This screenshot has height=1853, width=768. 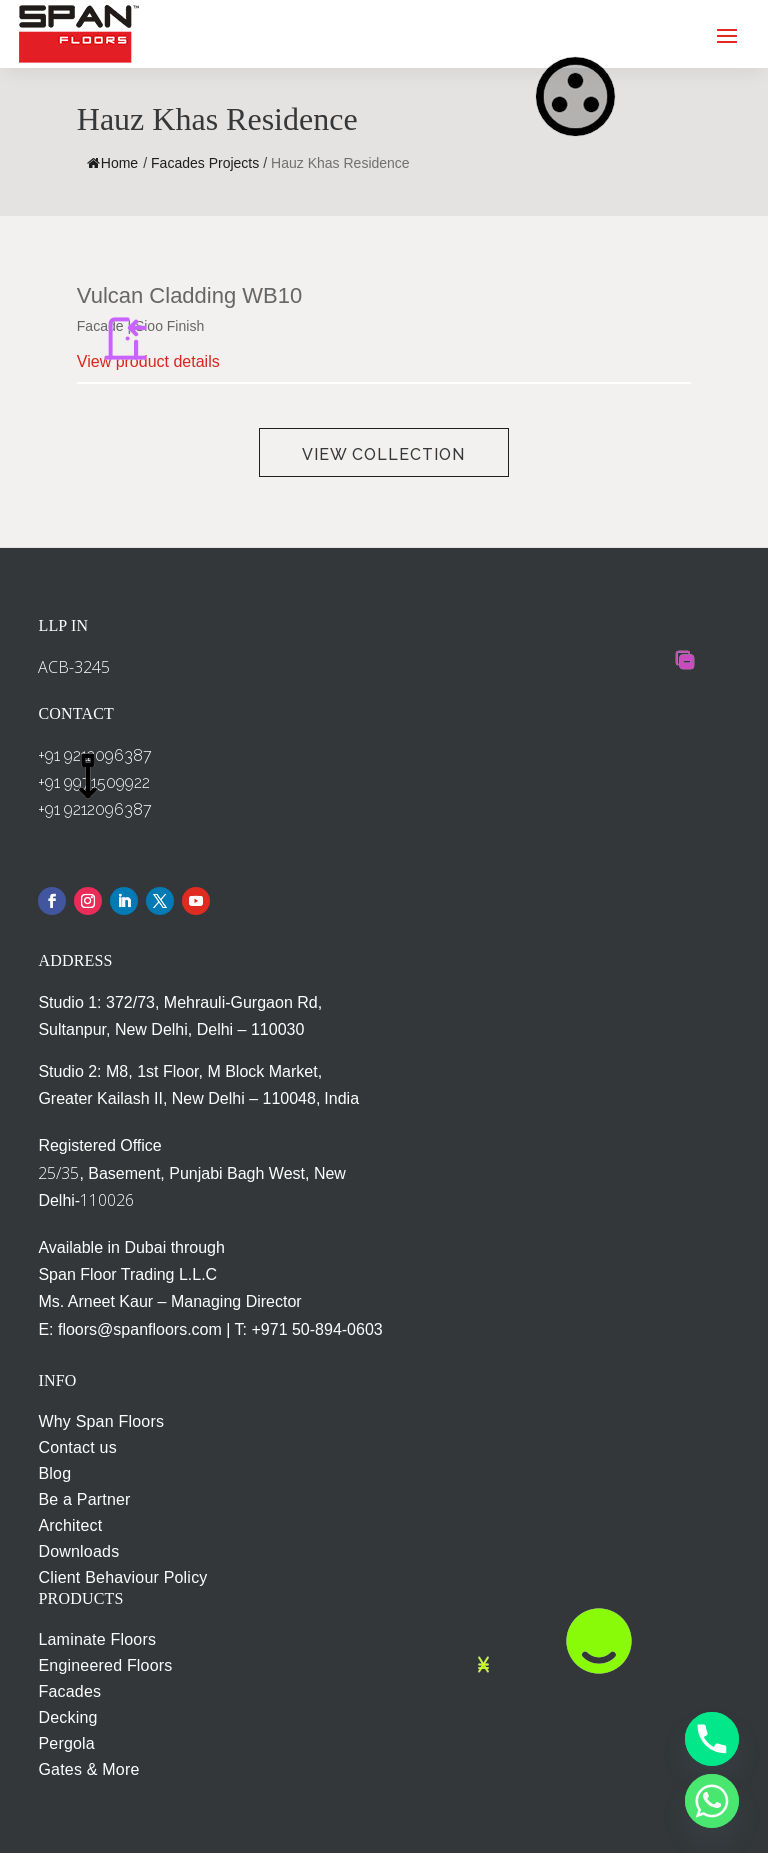 What do you see at coordinates (125, 338) in the screenshot?
I see `log in or sign in to your account` at bounding box center [125, 338].